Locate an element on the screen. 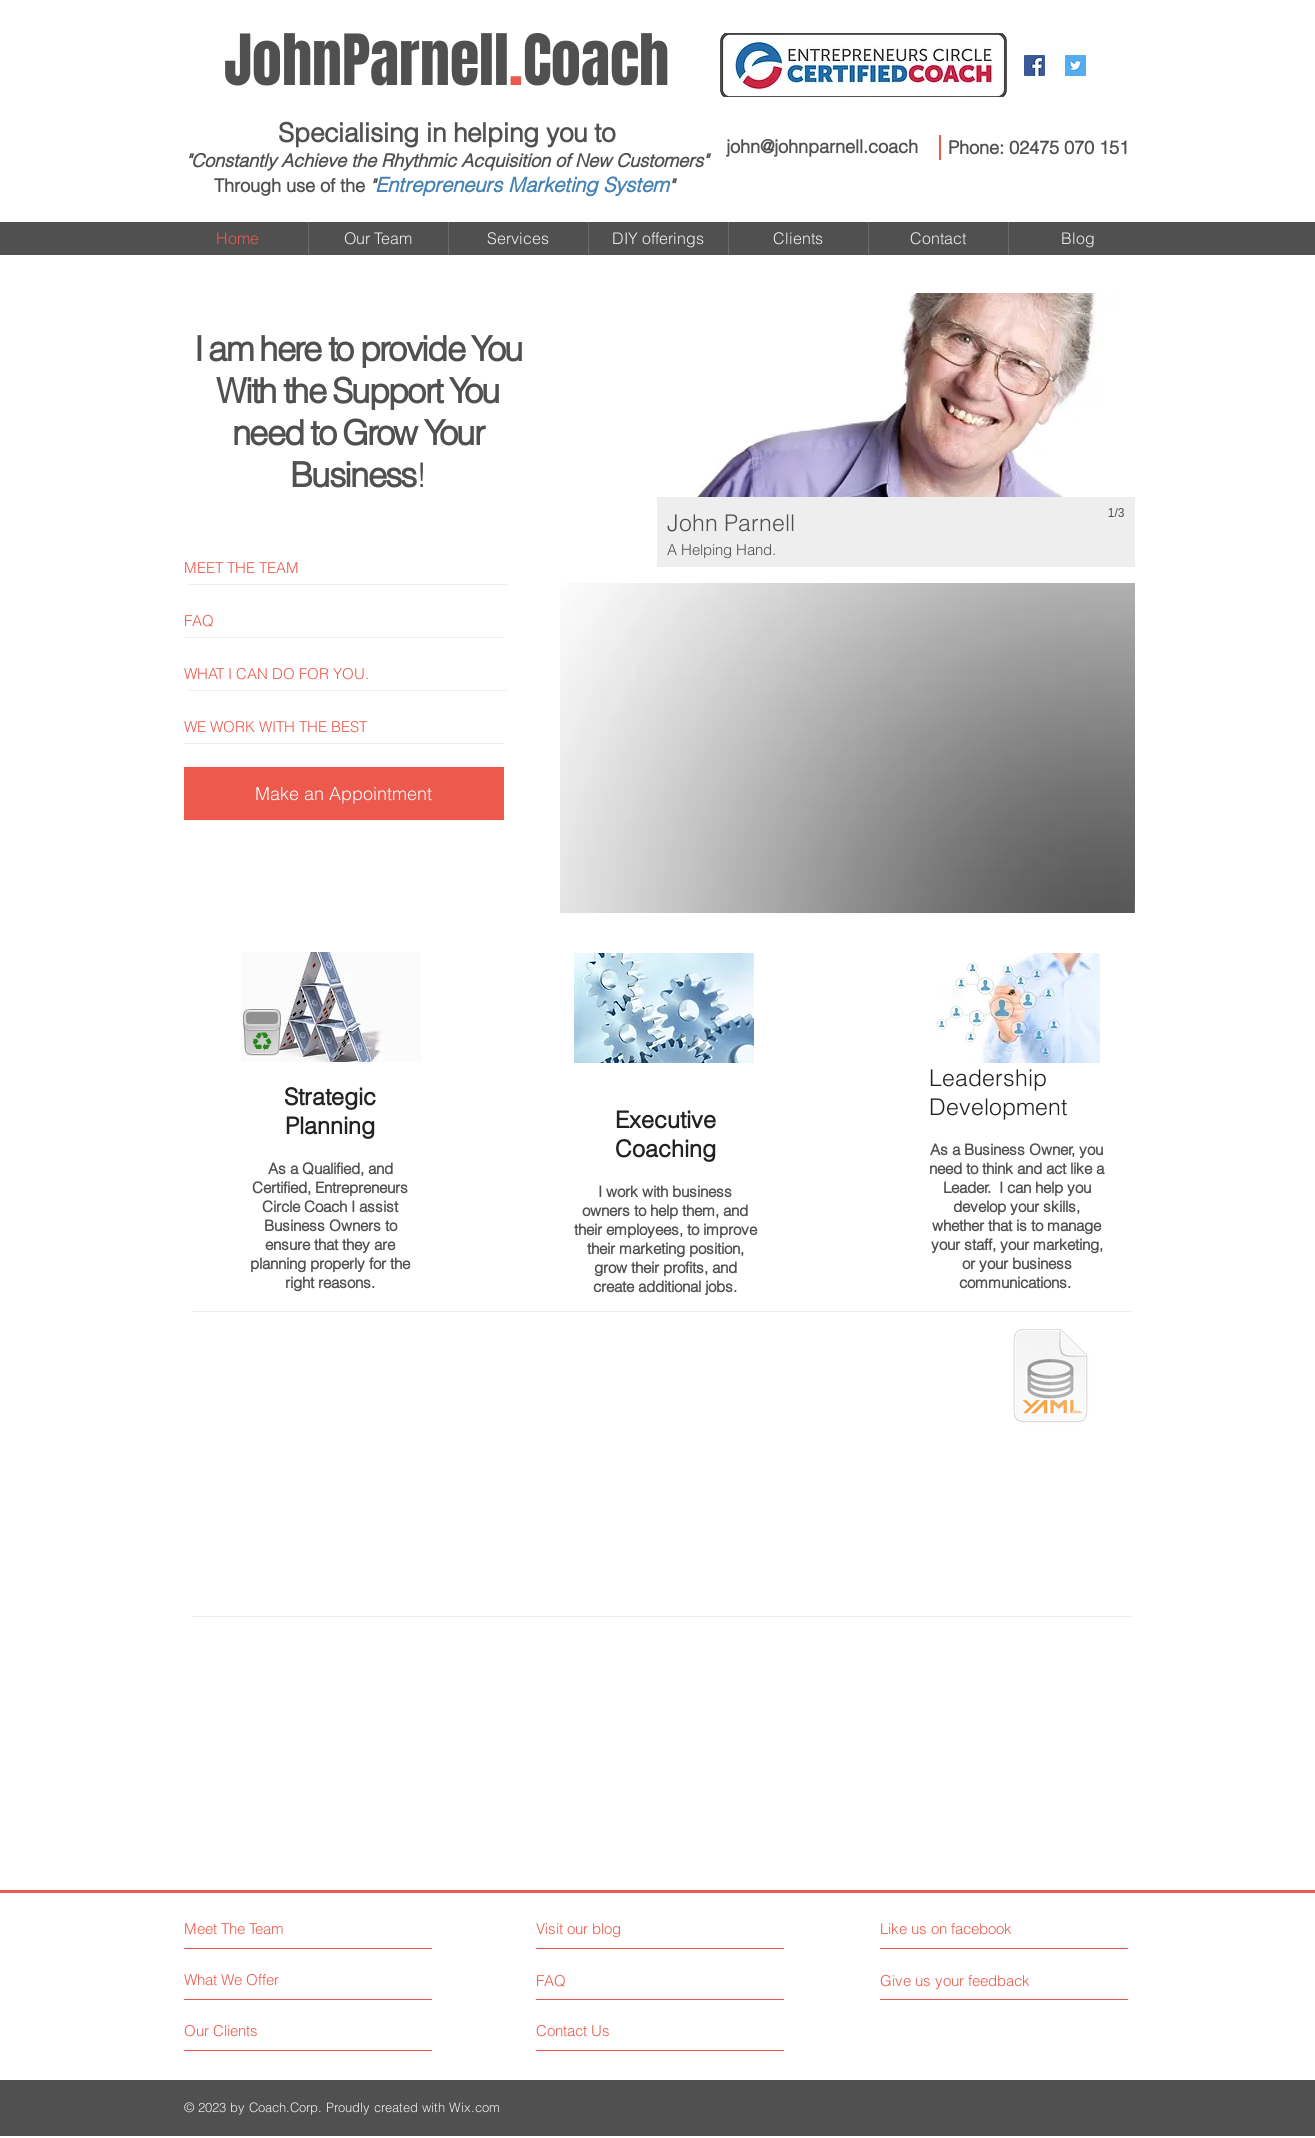  open the trash or recycle bin is located at coordinates (262, 1032).